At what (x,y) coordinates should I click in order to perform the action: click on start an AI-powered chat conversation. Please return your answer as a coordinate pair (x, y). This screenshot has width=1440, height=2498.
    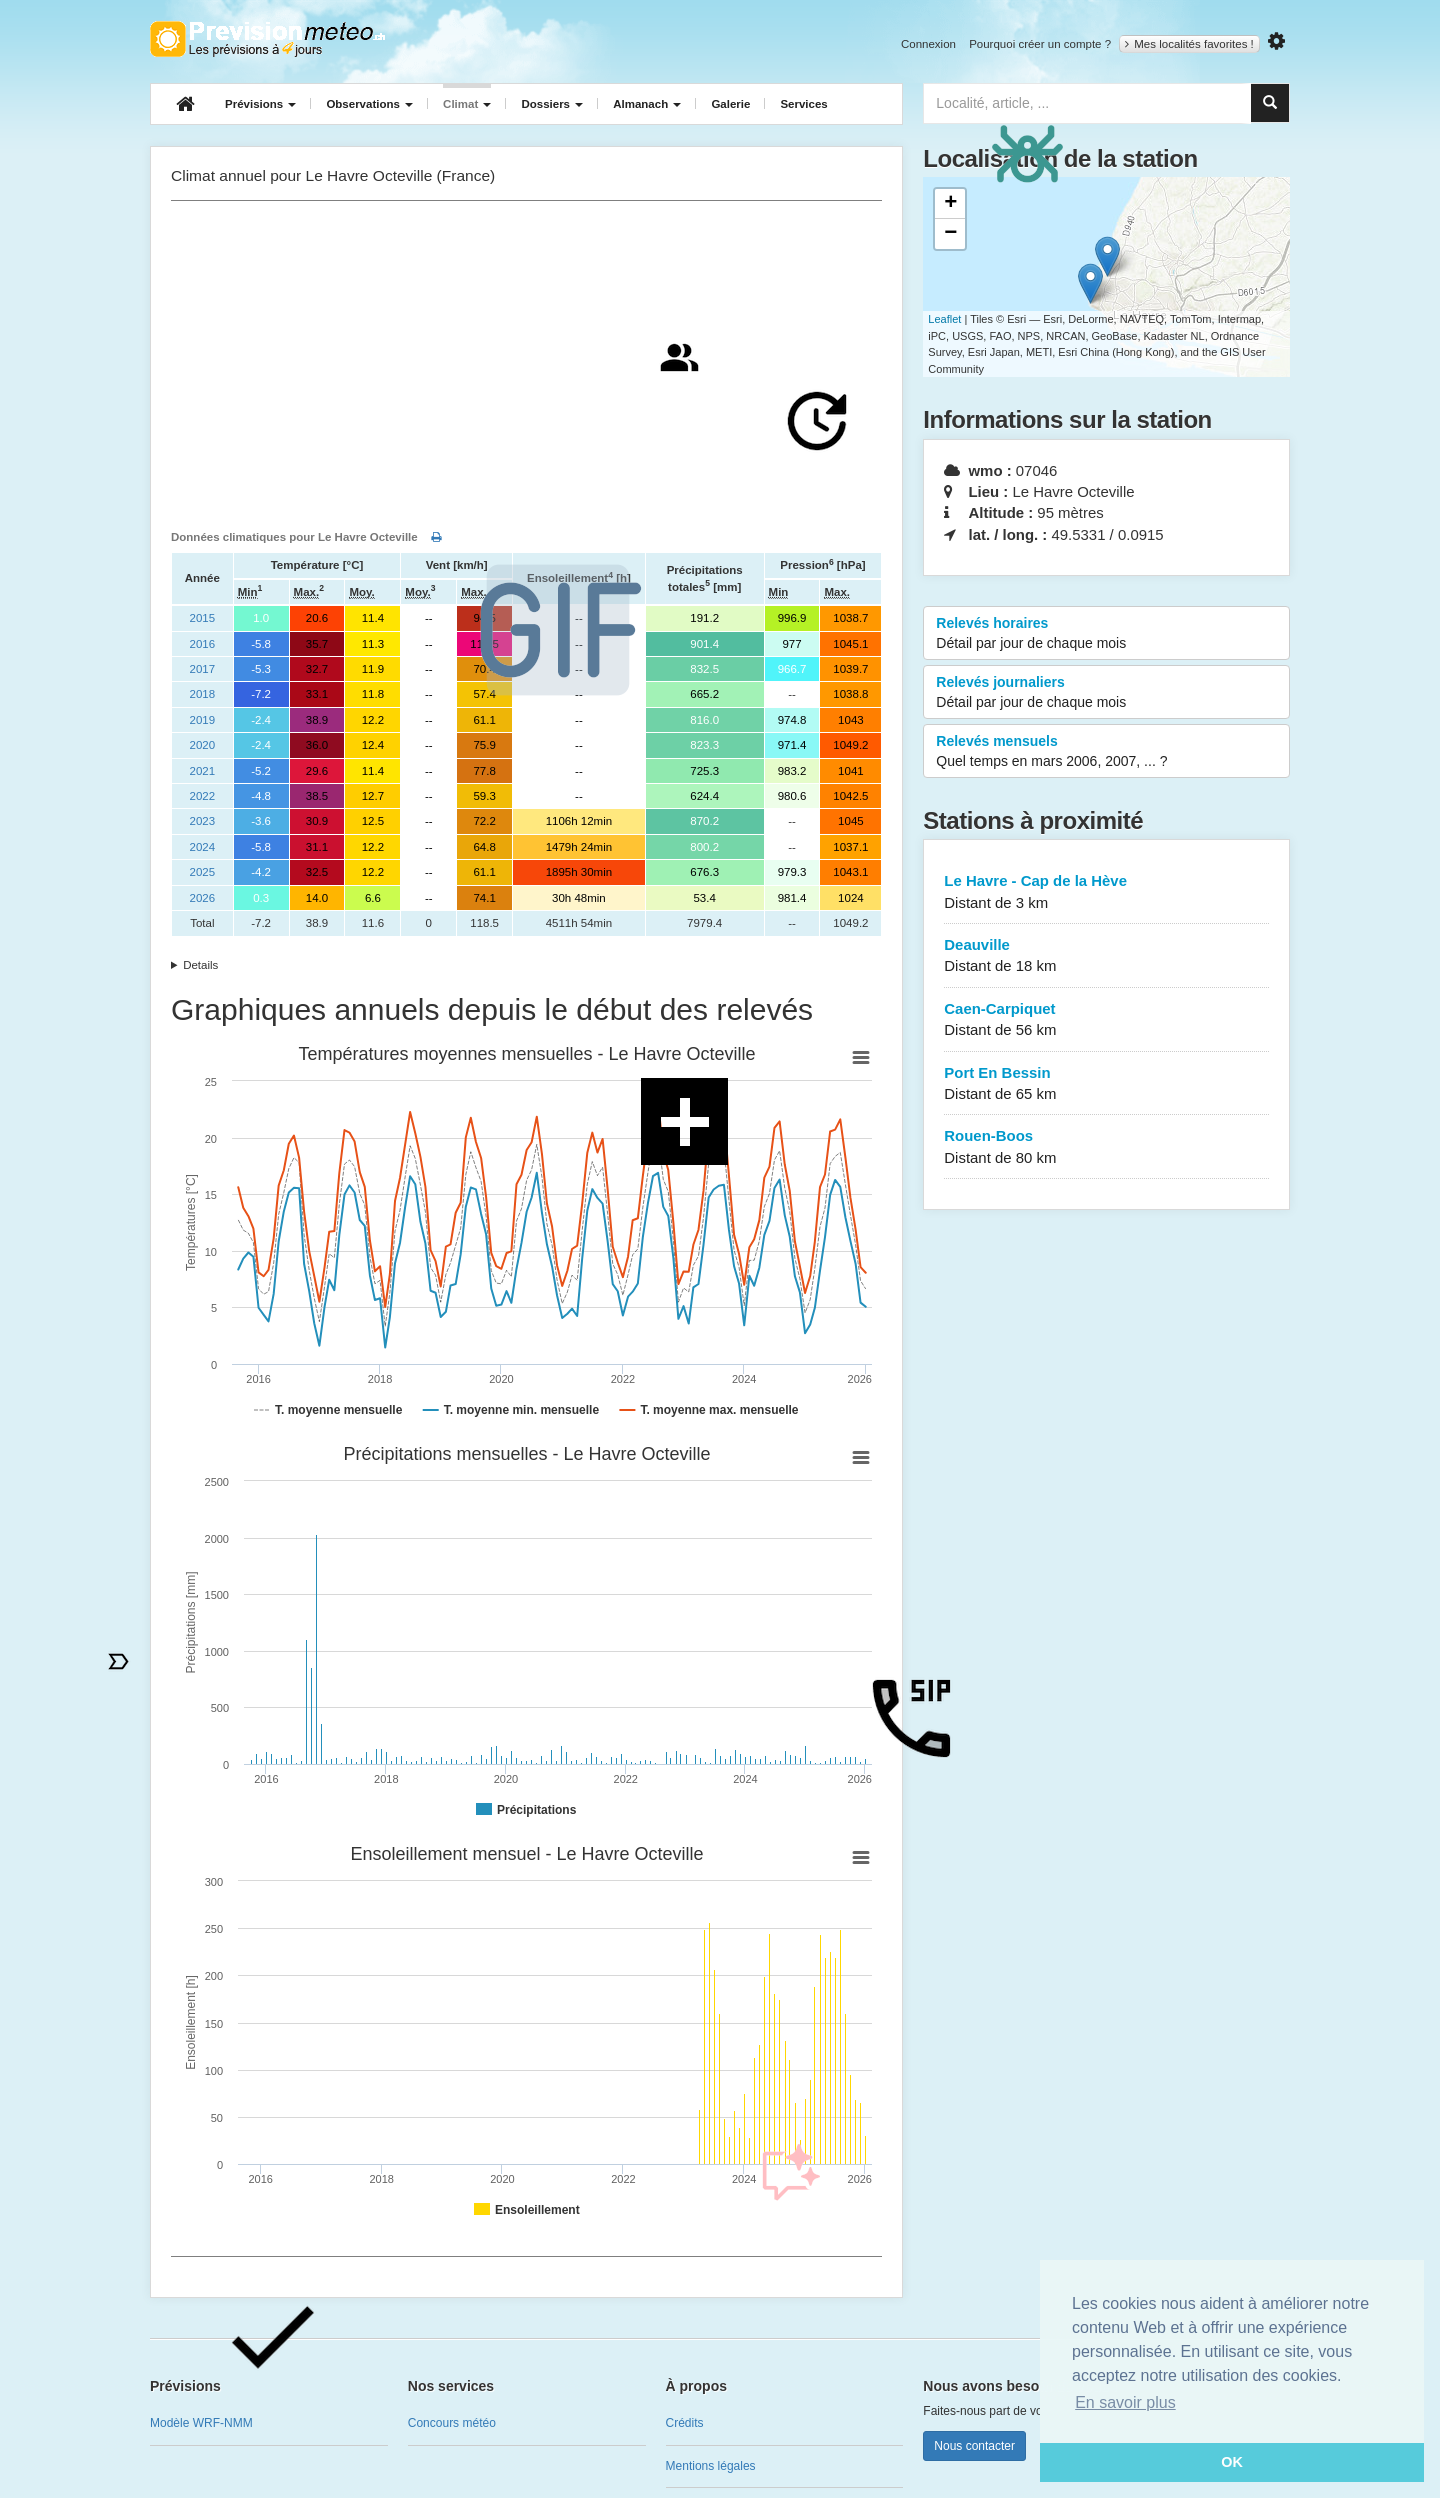
    Looking at the image, I should click on (789, 2174).